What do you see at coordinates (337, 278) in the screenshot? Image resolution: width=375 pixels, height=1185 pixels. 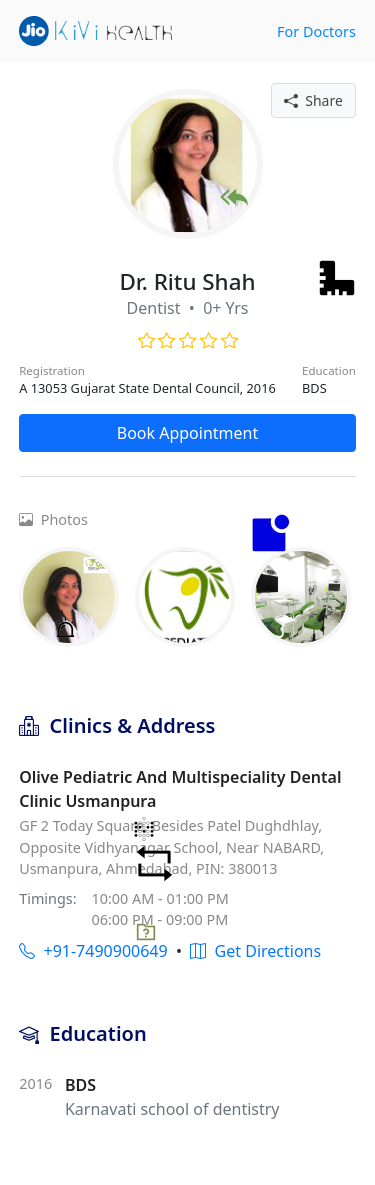 I see `access measurement or ruler tool` at bounding box center [337, 278].